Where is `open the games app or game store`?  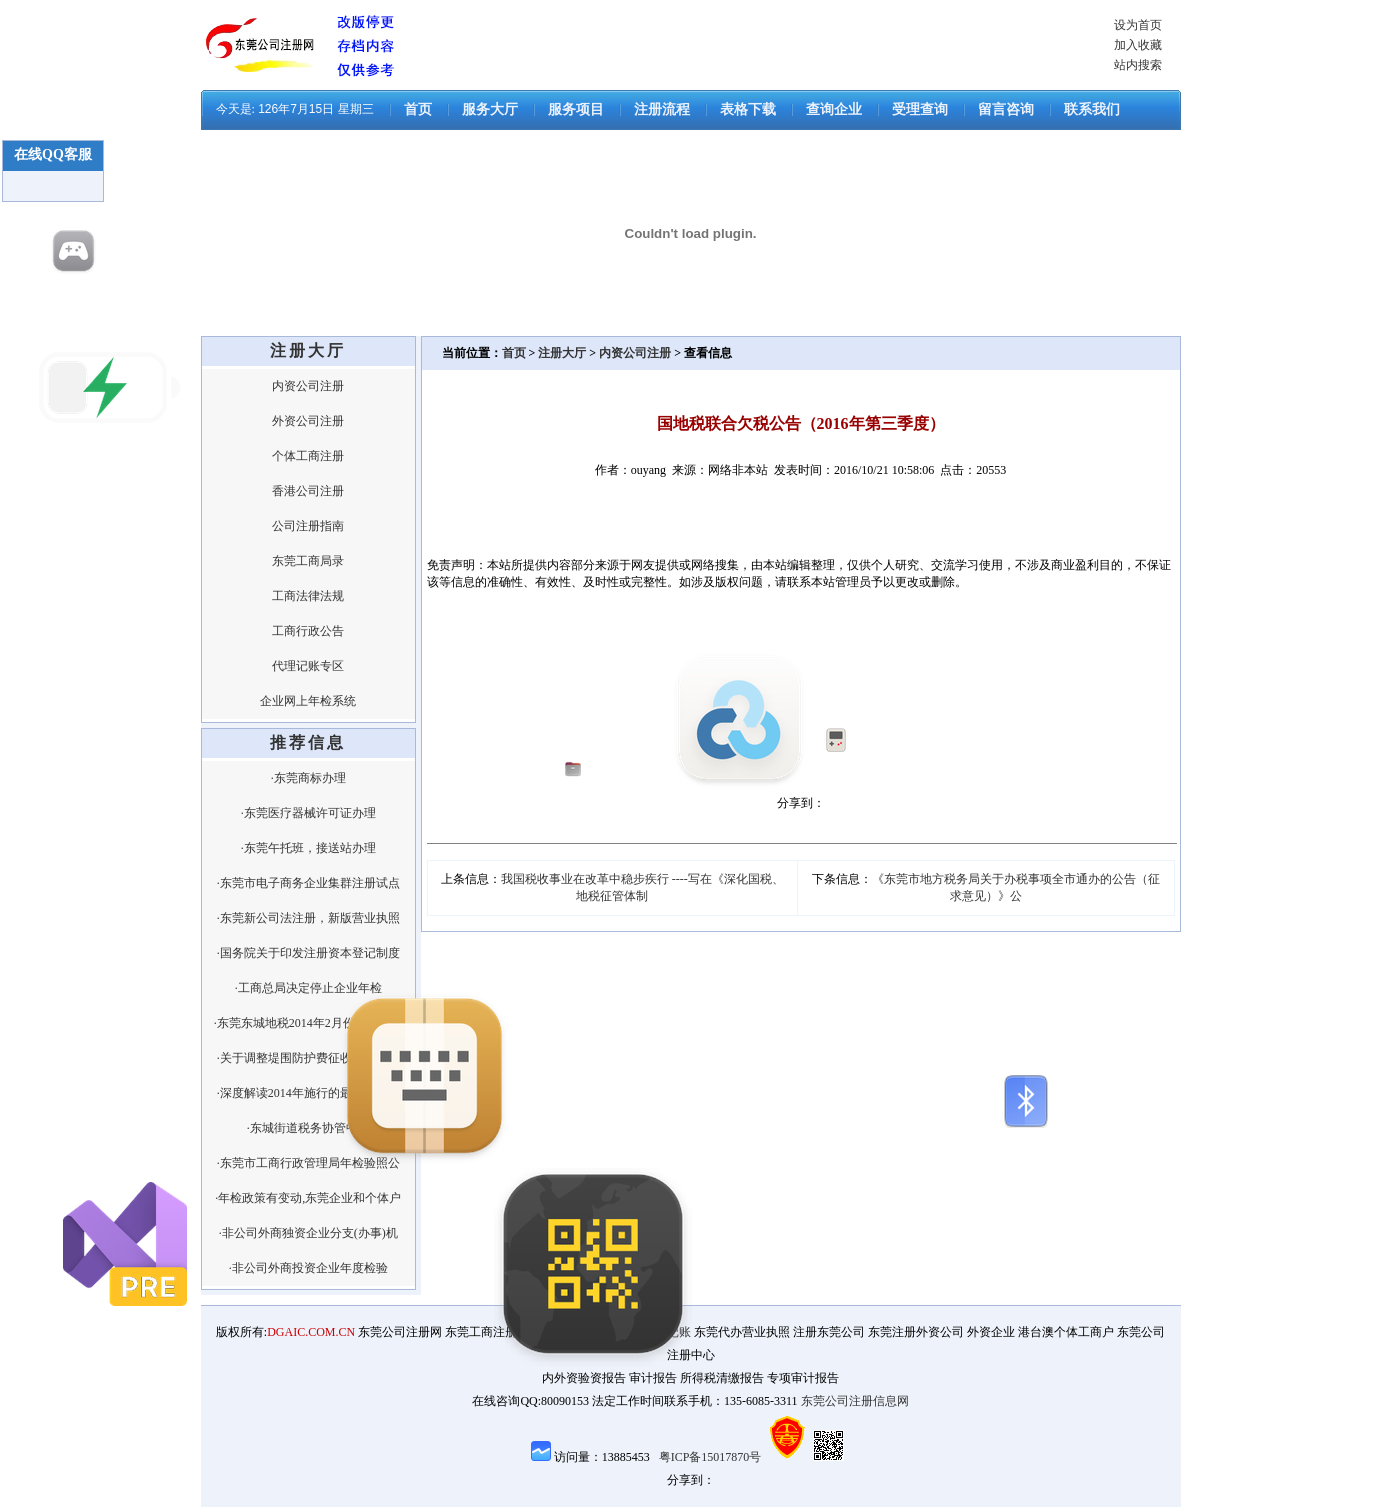
open the games app or game store is located at coordinates (836, 740).